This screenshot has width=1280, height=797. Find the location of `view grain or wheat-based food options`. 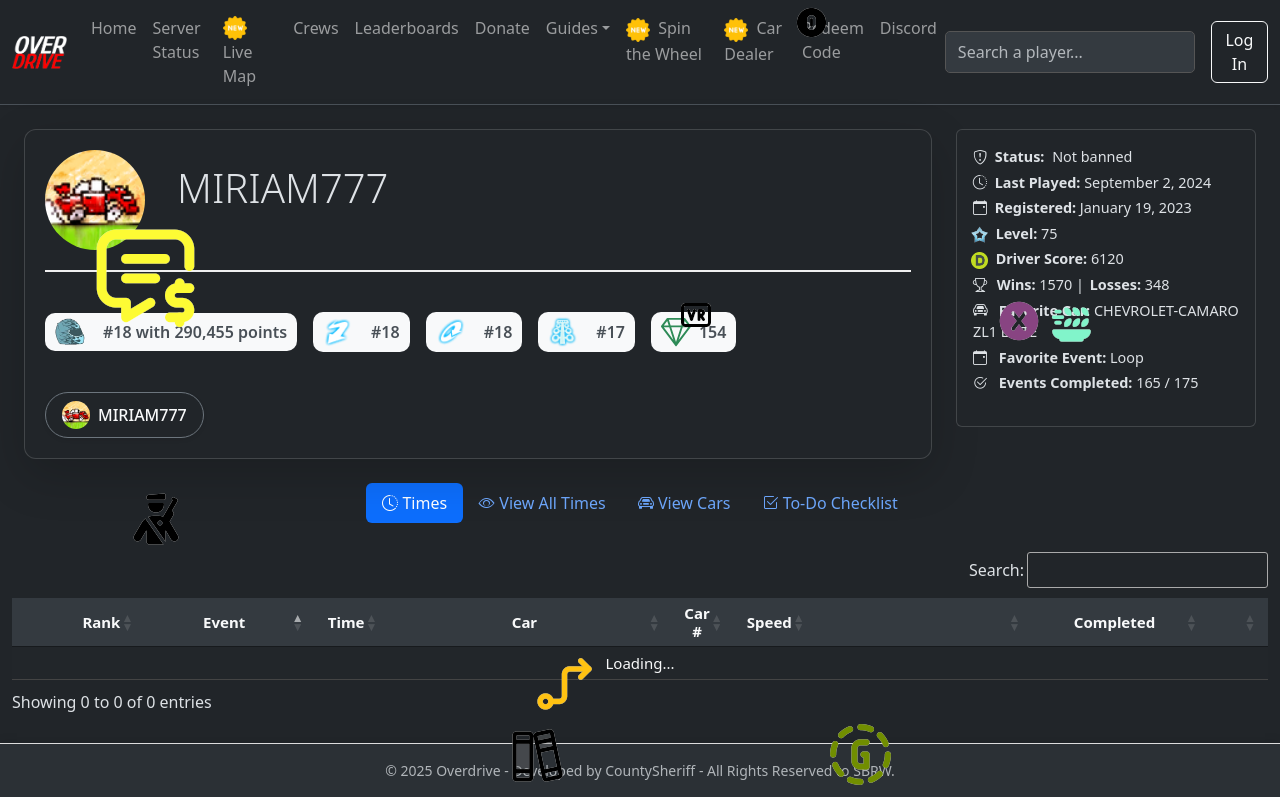

view grain or wheat-based food options is located at coordinates (1071, 324).